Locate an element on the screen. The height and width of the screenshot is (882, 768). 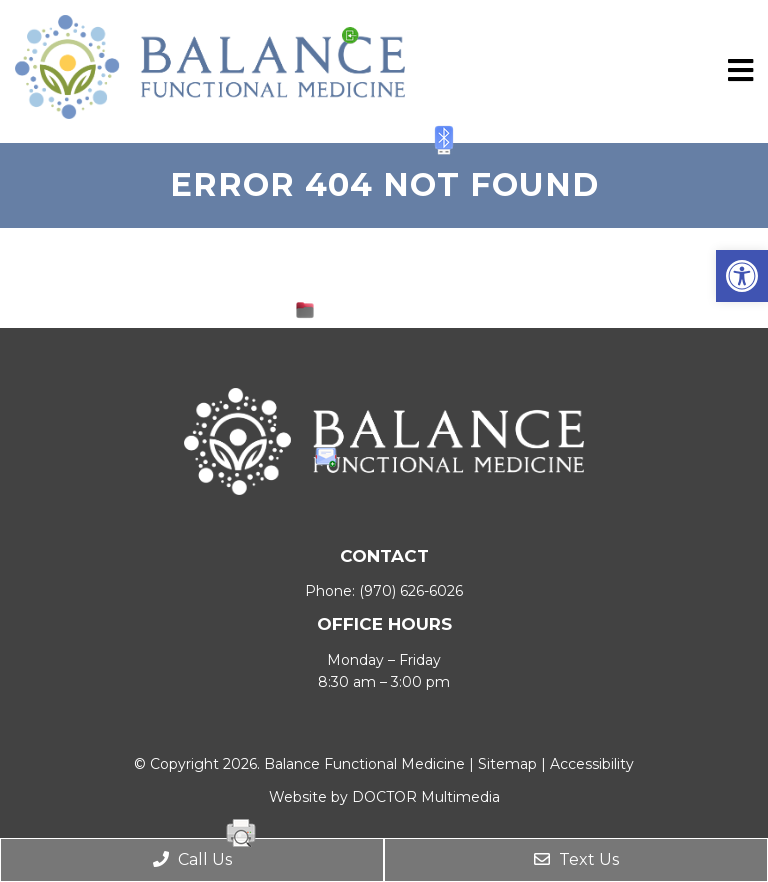
manage bluetooth device connections is located at coordinates (444, 140).